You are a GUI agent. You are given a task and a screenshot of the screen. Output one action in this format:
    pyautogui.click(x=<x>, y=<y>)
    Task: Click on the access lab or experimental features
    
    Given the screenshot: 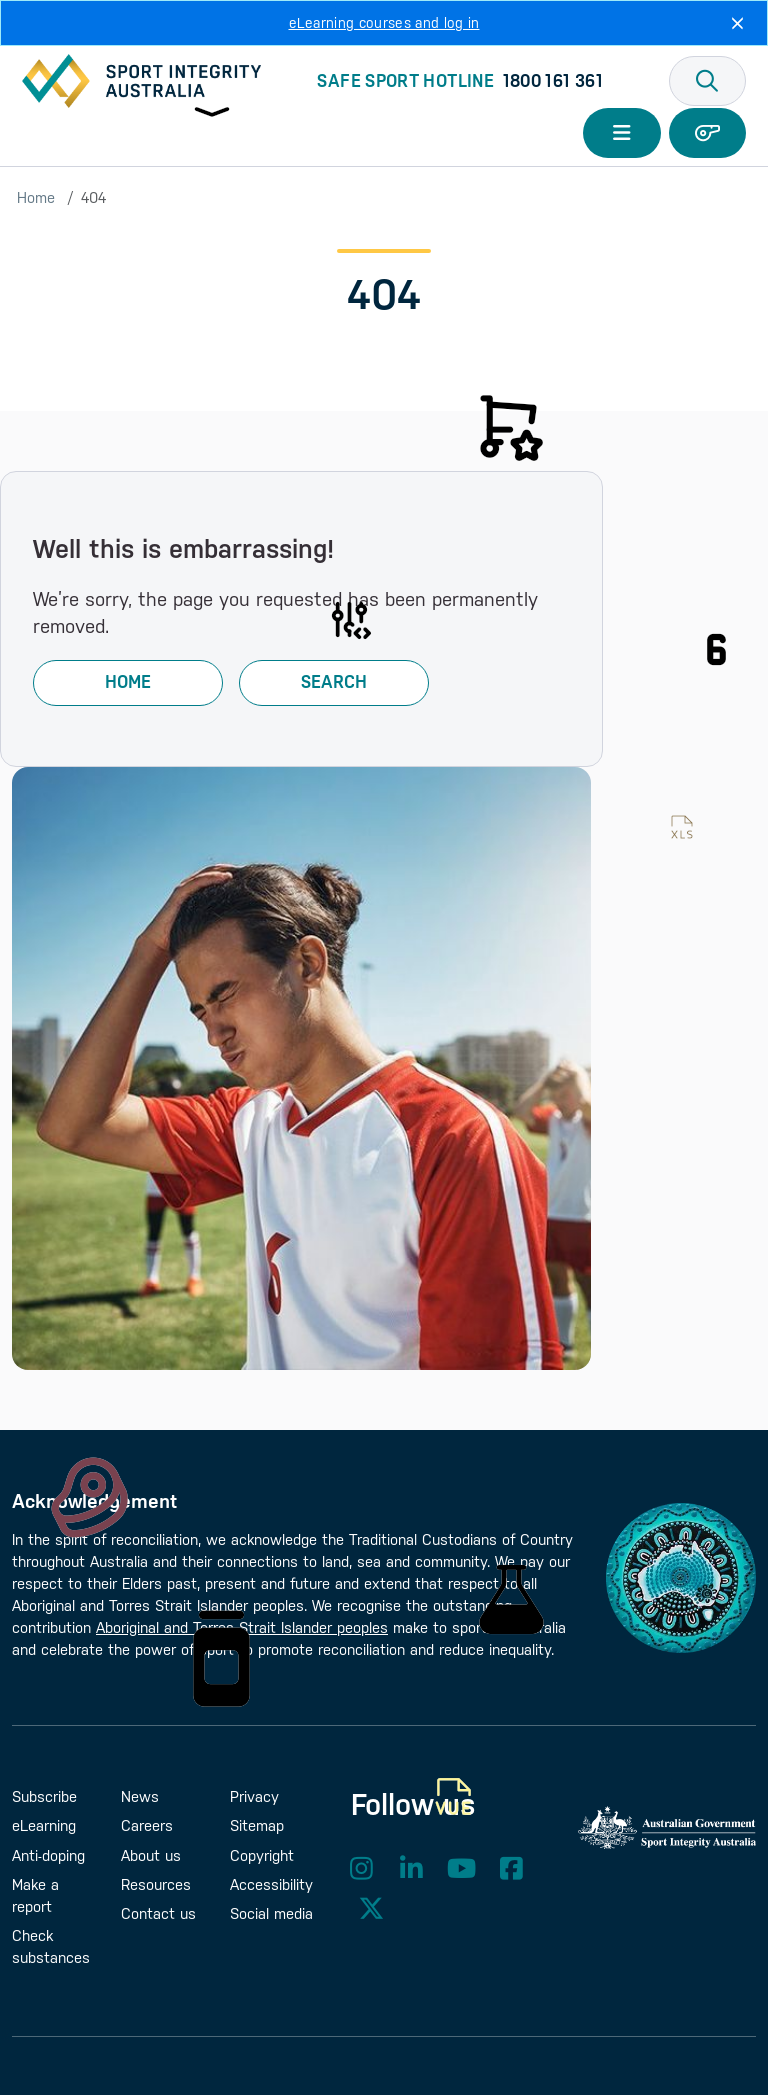 What is the action you would take?
    pyautogui.click(x=511, y=1599)
    